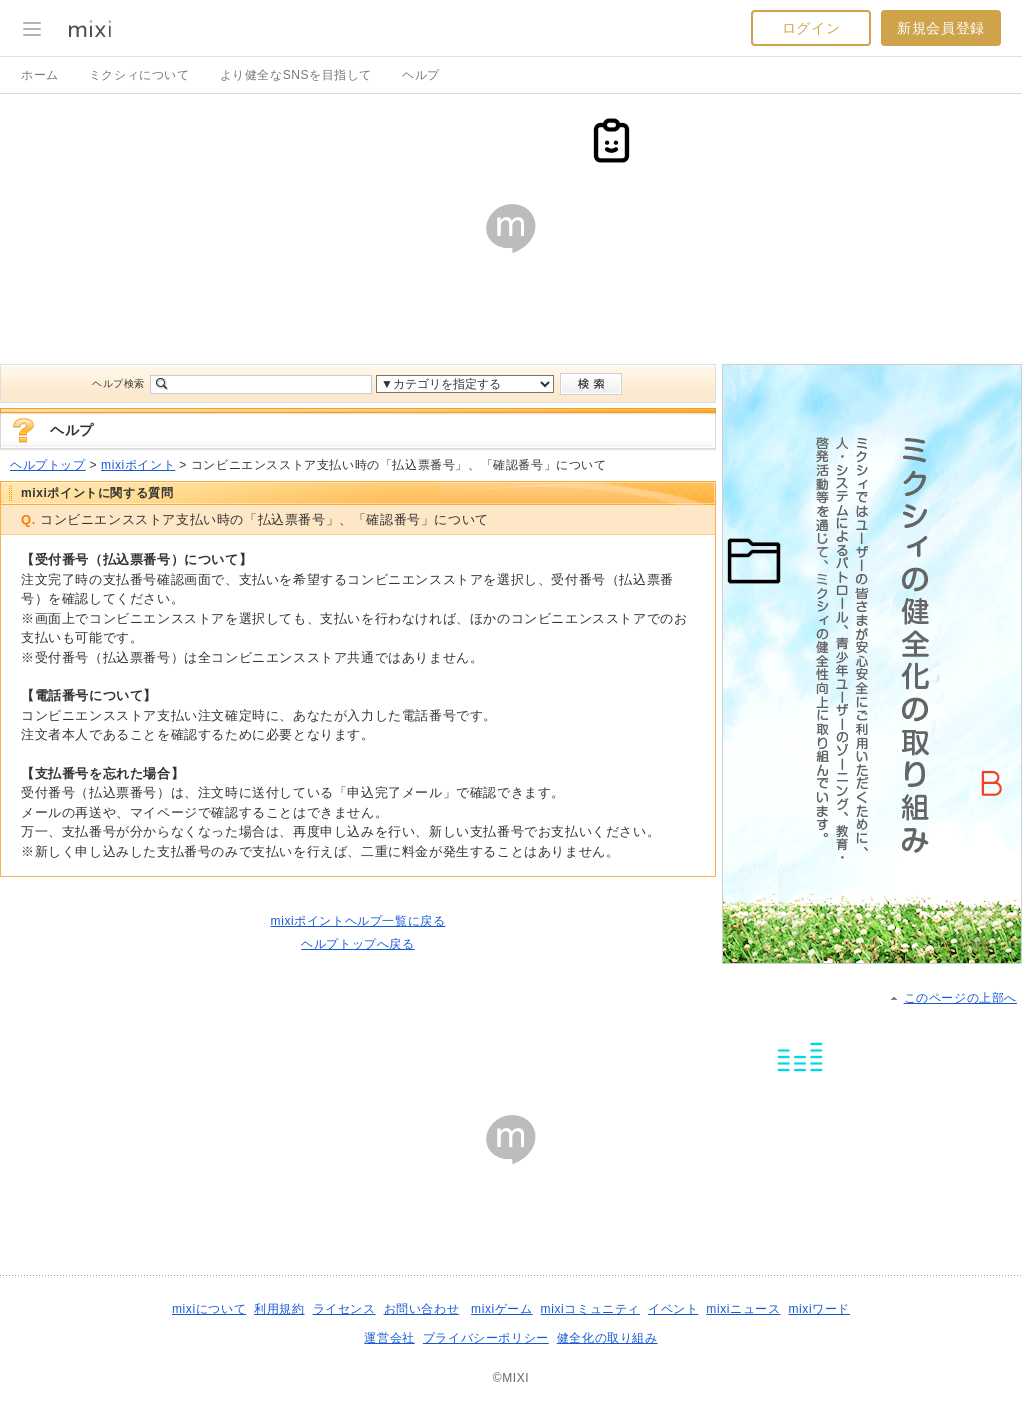 The image size is (1022, 1403). I want to click on view feedback or satisfaction survey, so click(611, 140).